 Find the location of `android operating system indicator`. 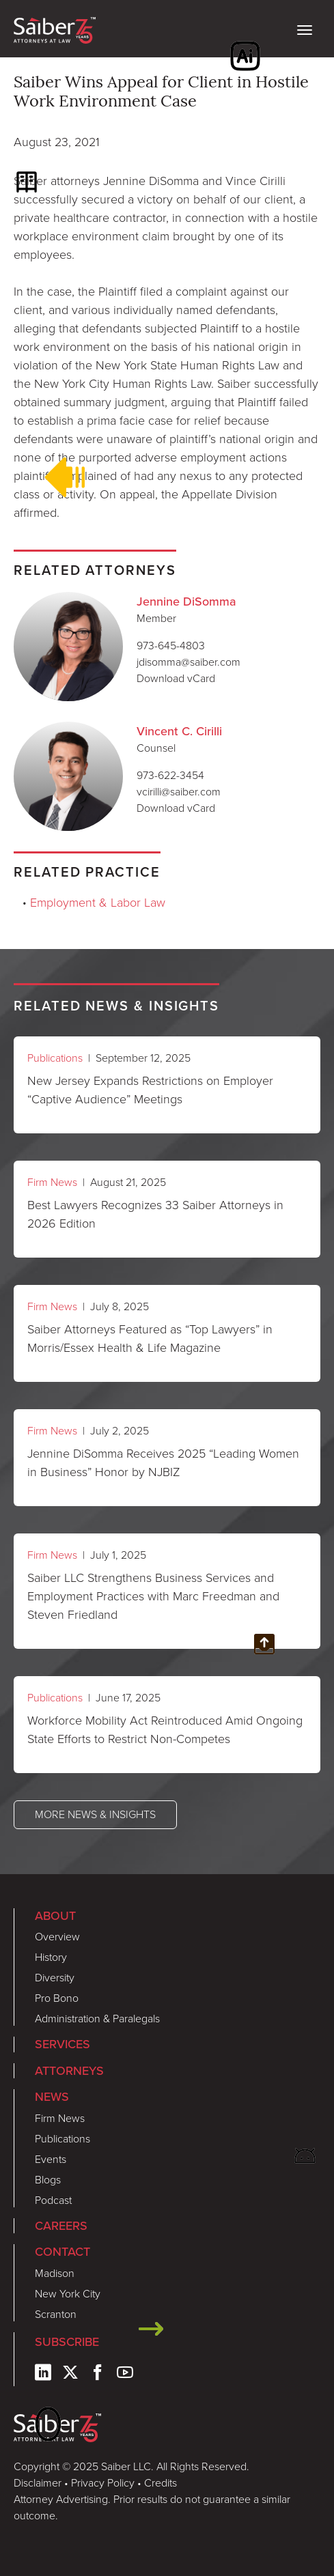

android operating system indicator is located at coordinates (305, 2156).